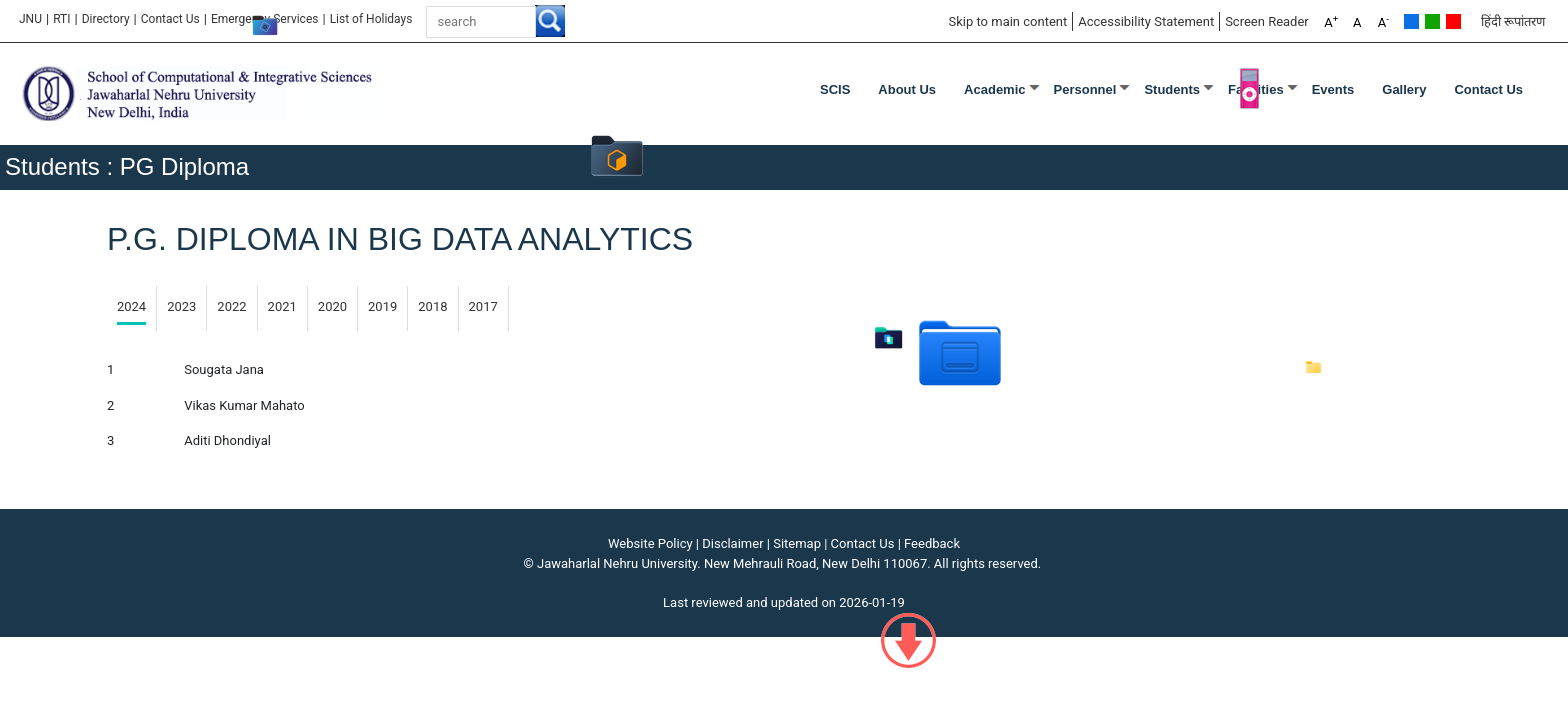 The width and height of the screenshot is (1568, 720). I want to click on open wondershare mobiletrans files folder, so click(888, 338).